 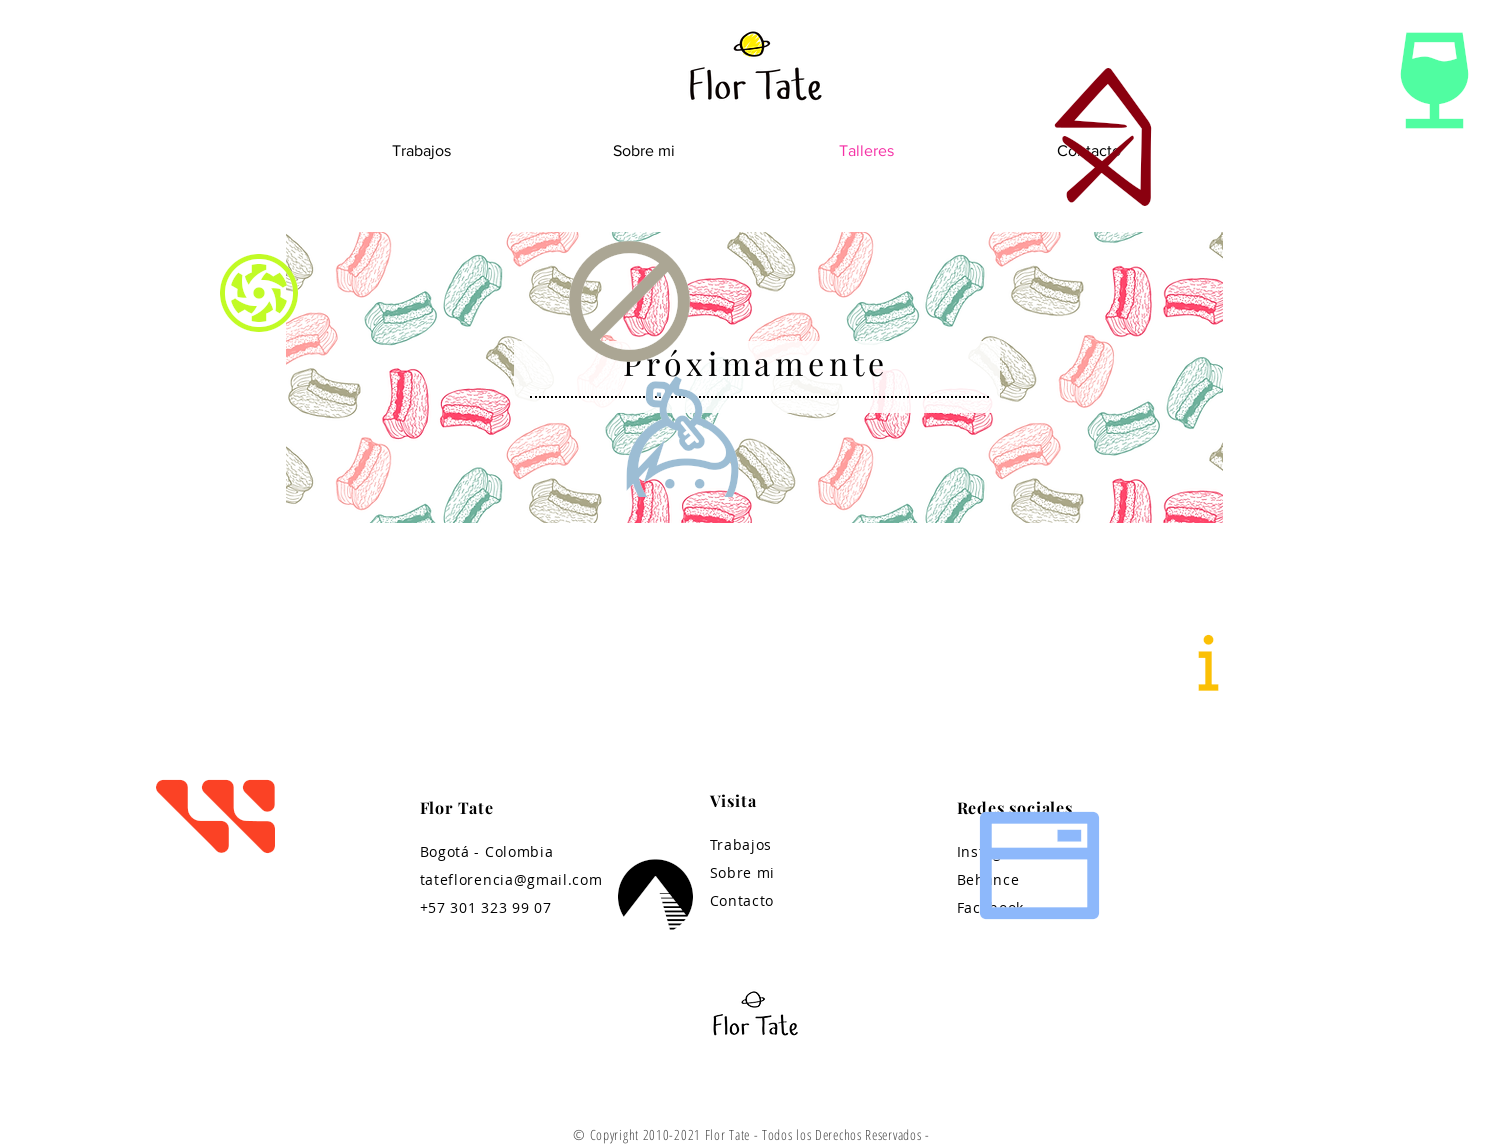 I want to click on indicates a prohibited or restricted action, so click(x=629, y=301).